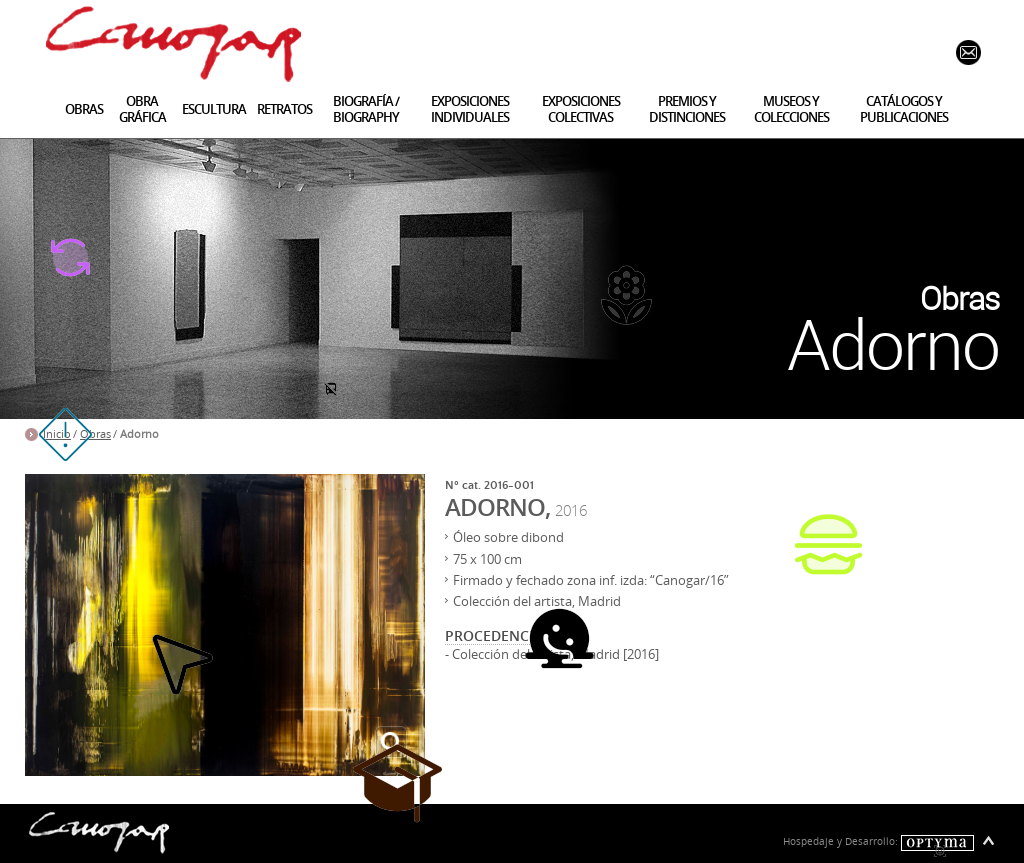 Image resolution: width=1024 pixels, height=863 pixels. What do you see at coordinates (397, 780) in the screenshot?
I see `access education or learning features` at bounding box center [397, 780].